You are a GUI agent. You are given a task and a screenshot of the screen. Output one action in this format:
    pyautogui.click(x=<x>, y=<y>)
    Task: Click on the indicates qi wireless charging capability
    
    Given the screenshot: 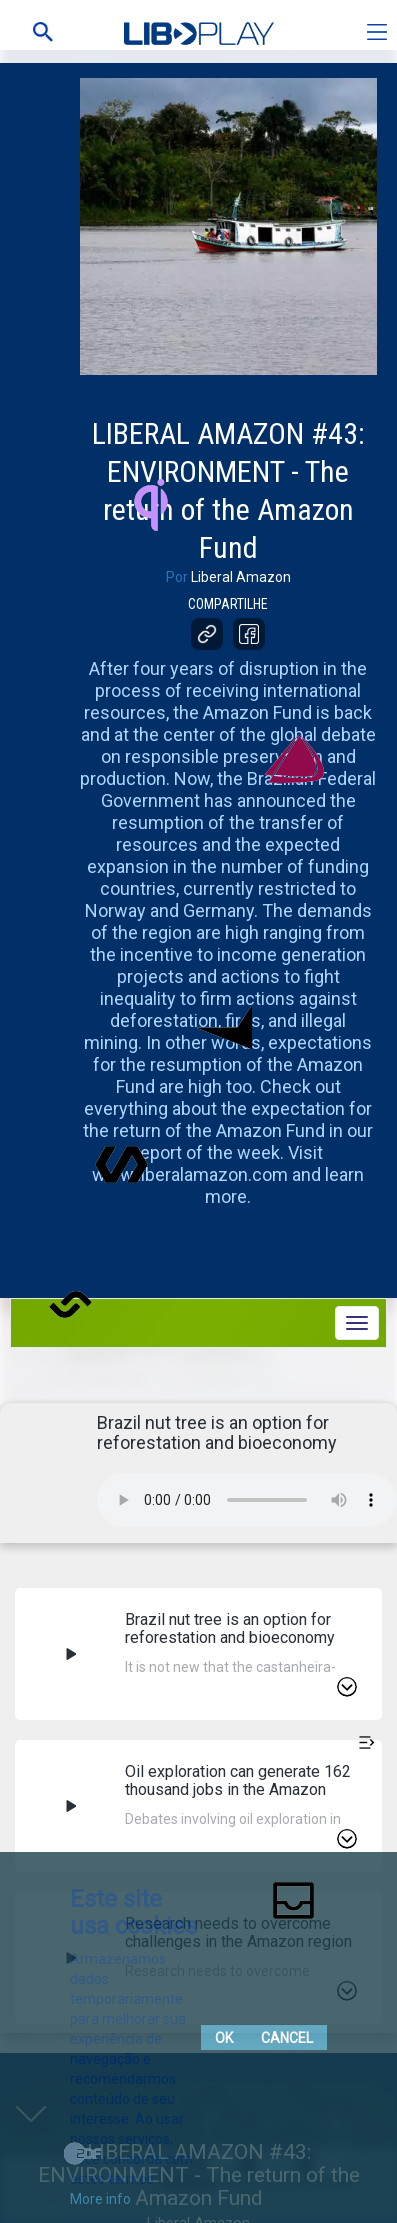 What is the action you would take?
    pyautogui.click(x=151, y=505)
    